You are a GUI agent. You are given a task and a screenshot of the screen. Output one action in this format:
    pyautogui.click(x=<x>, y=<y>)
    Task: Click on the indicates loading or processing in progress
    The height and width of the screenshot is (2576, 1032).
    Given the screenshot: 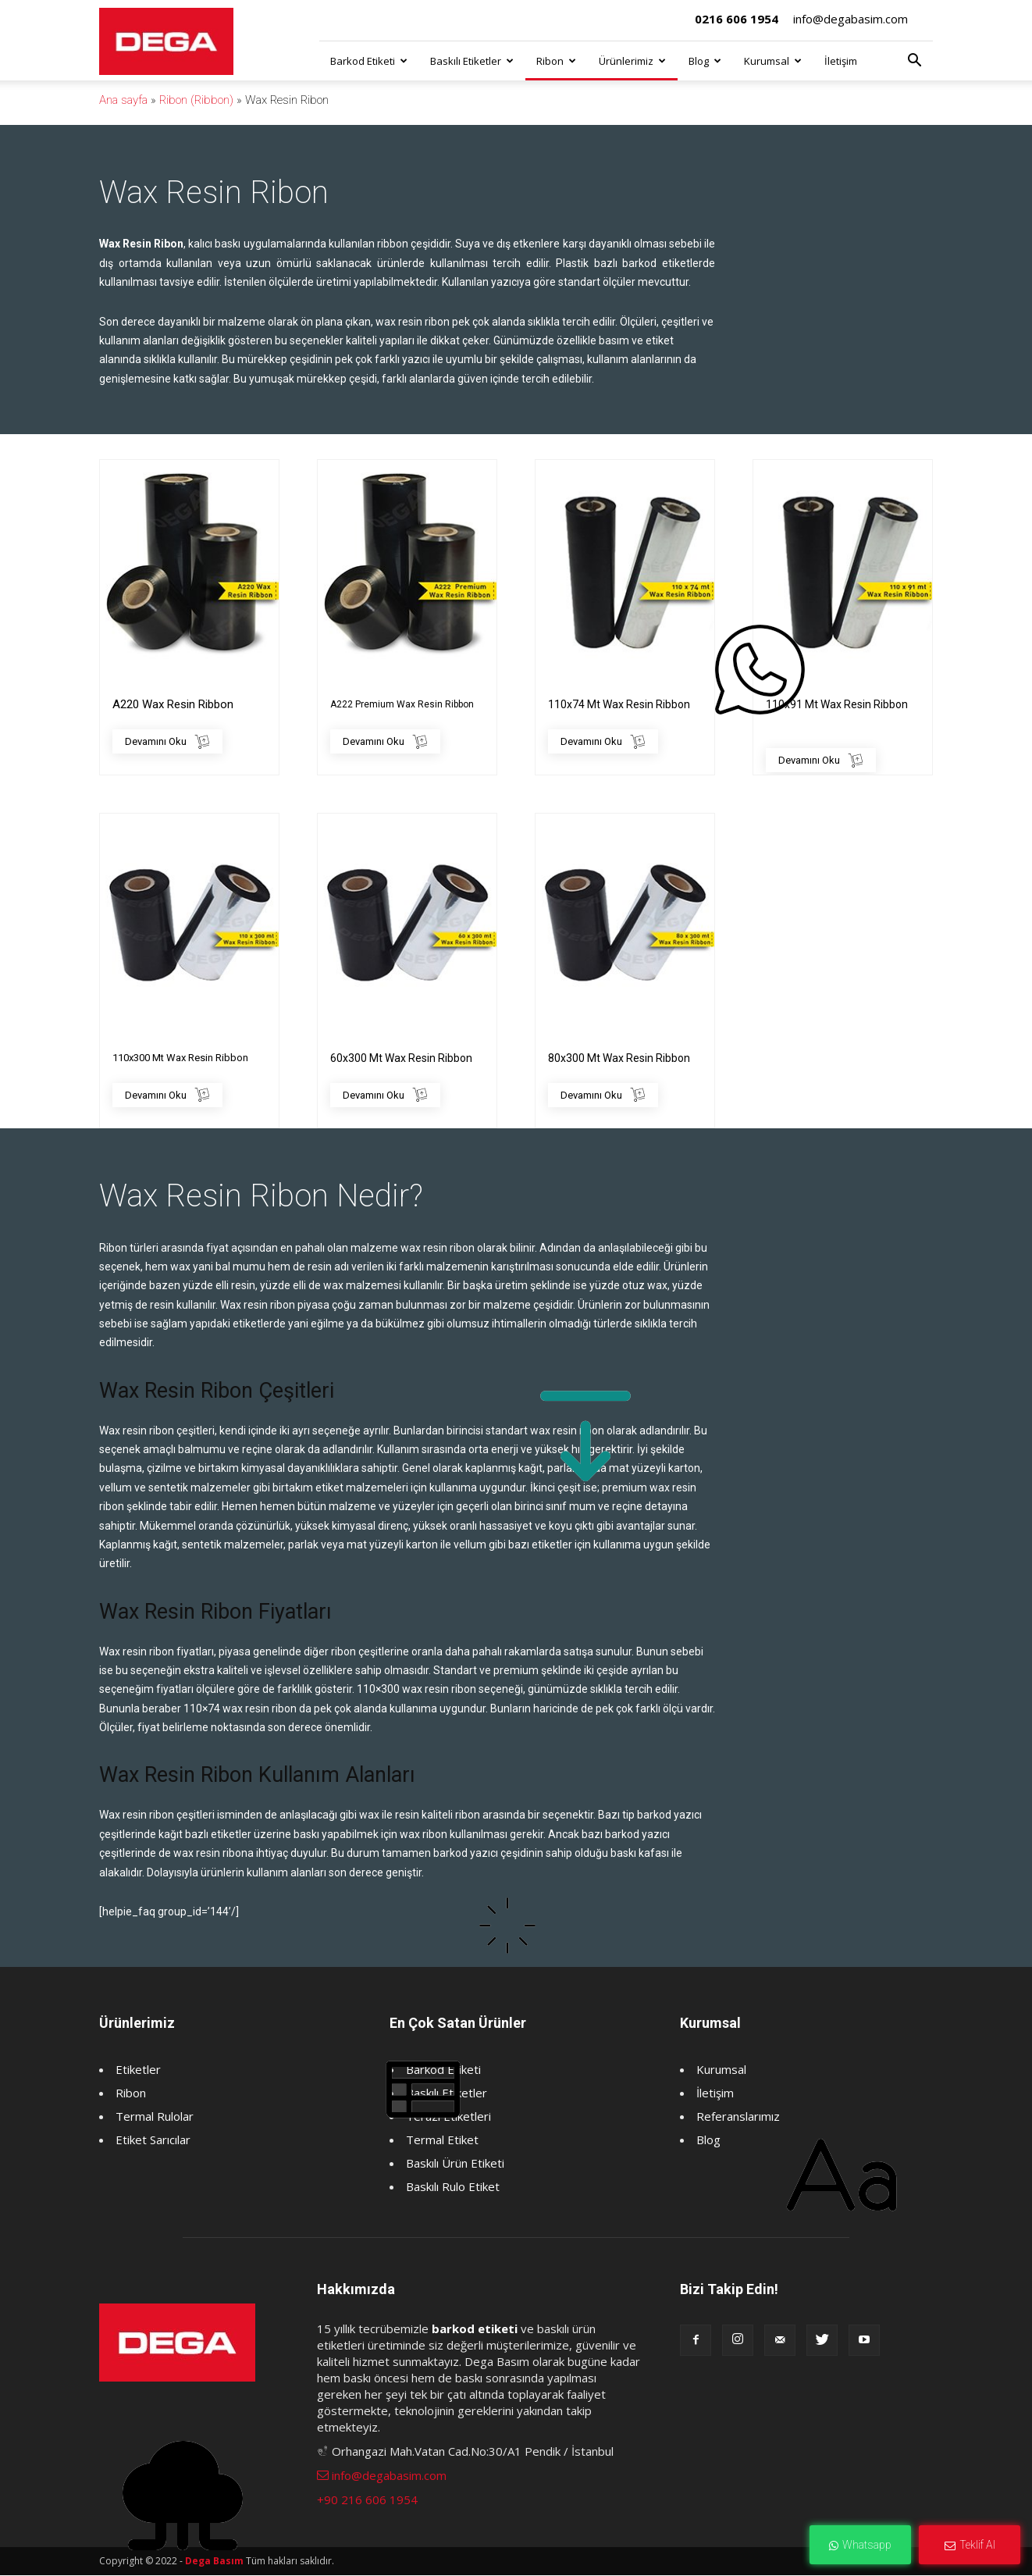 What is the action you would take?
    pyautogui.click(x=507, y=1926)
    